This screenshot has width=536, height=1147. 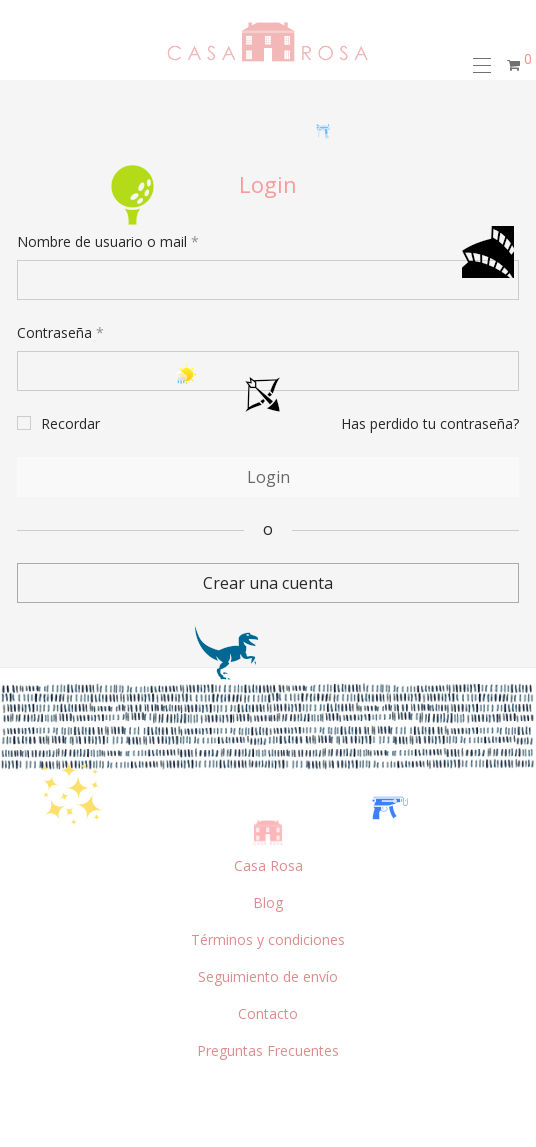 I want to click on access golf game or mini-golf feature, so click(x=132, y=194).